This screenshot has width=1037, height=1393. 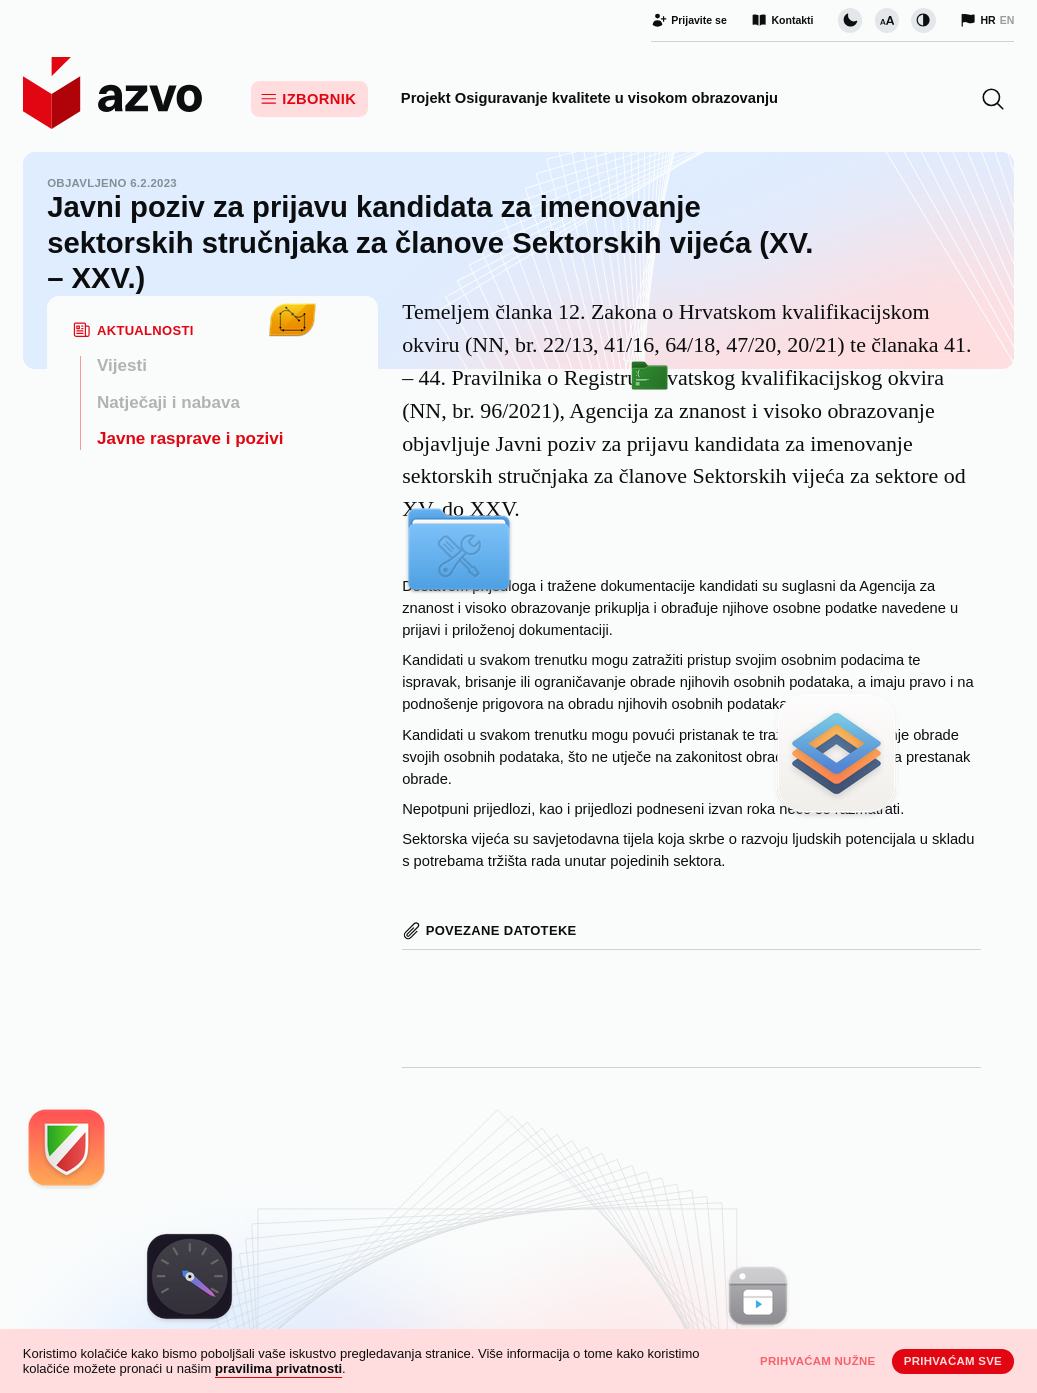 What do you see at coordinates (758, 1297) in the screenshot?
I see `open video or media playback preferences` at bounding box center [758, 1297].